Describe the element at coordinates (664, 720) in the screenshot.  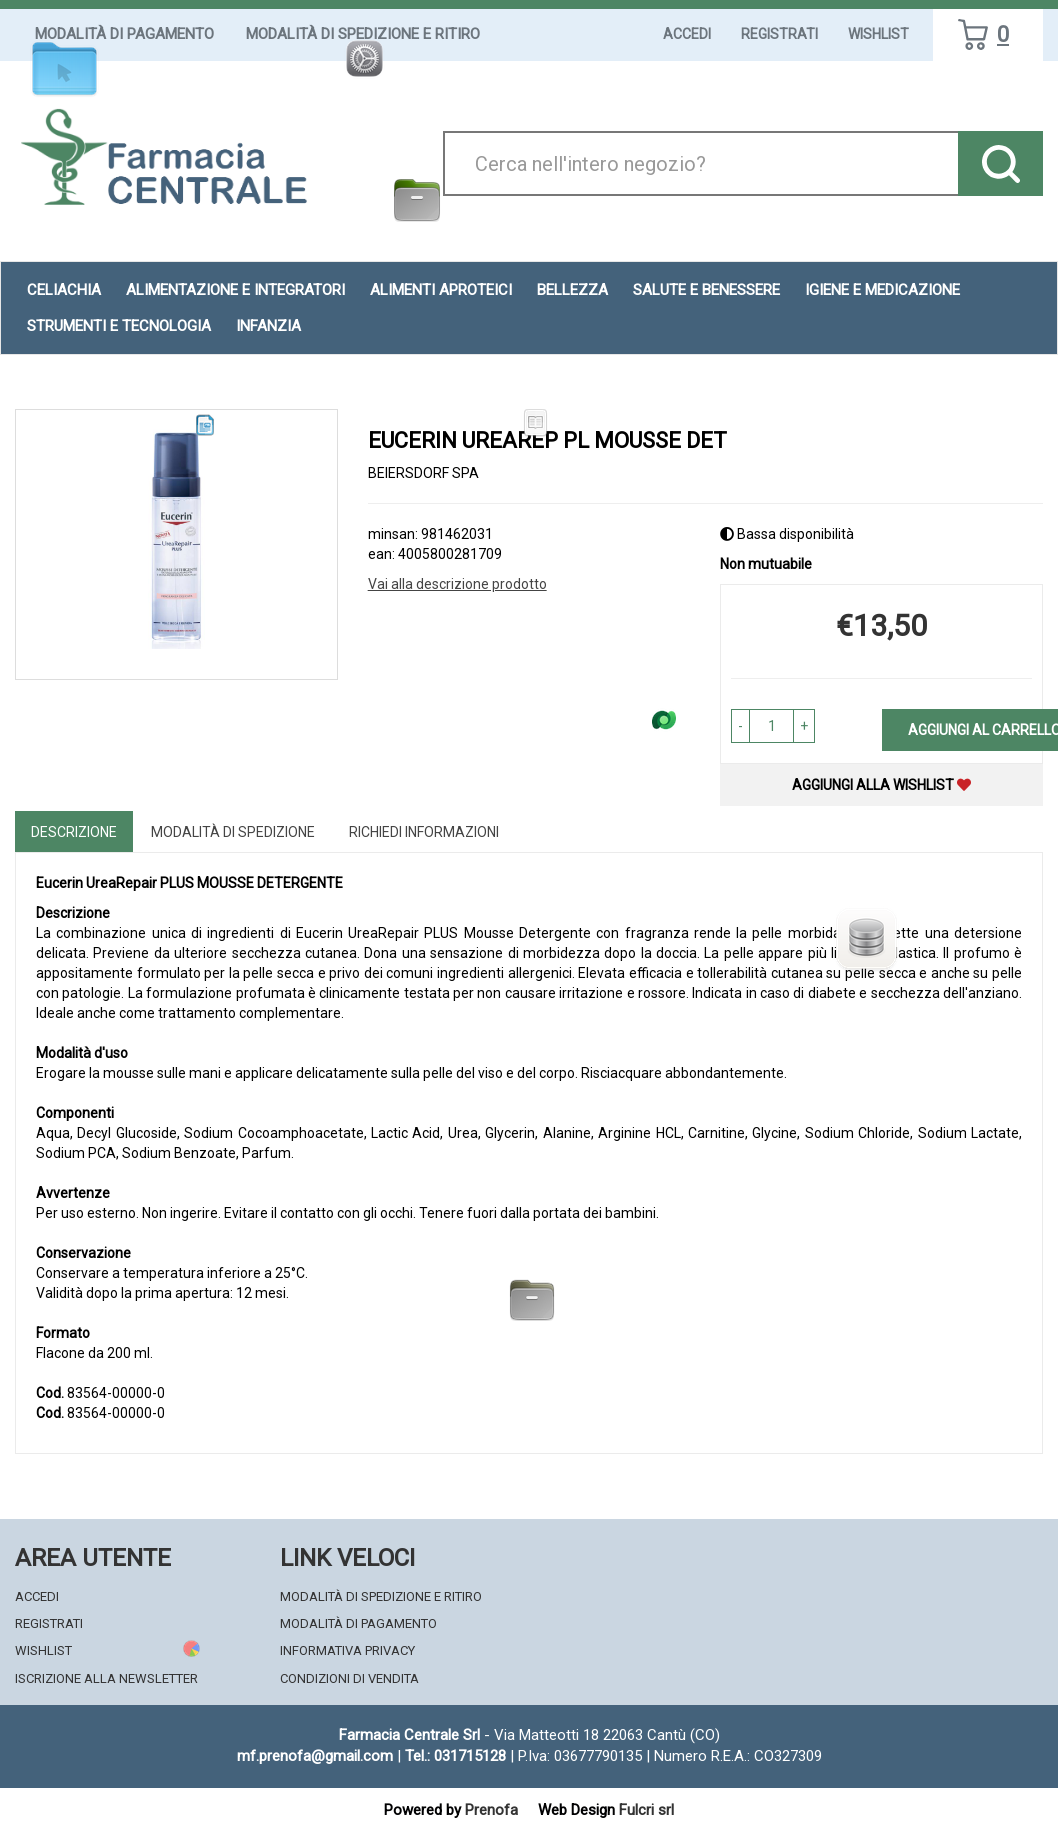
I see `open Microsoft Dataverse app` at that location.